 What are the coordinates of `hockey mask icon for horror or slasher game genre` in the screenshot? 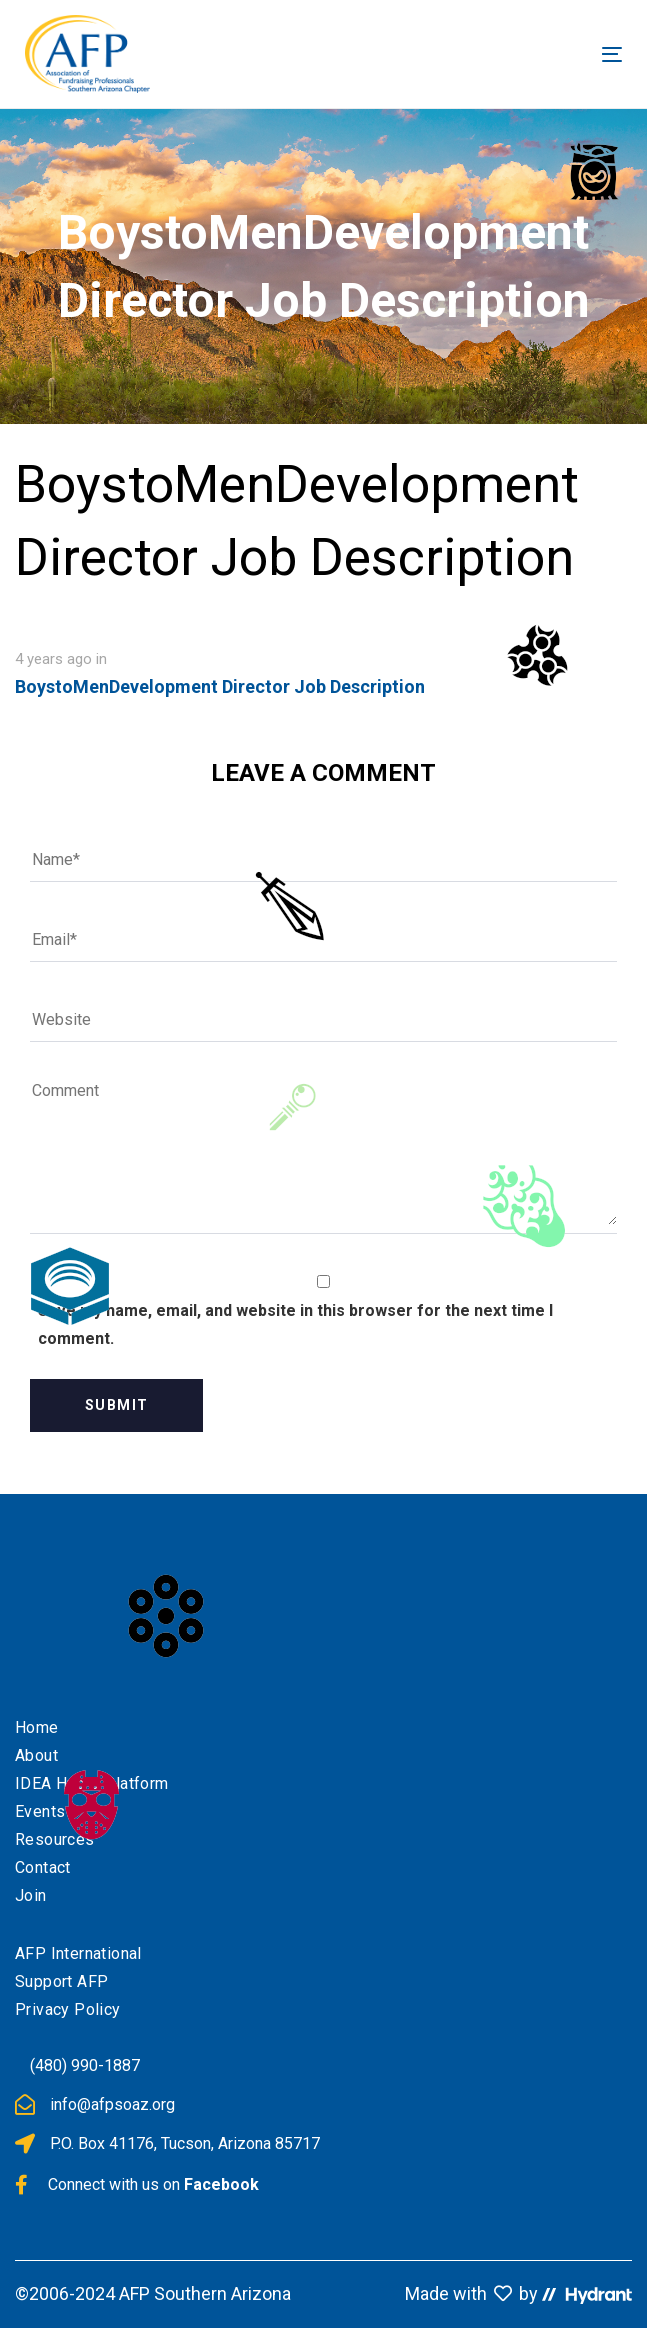 It's located at (91, 1804).